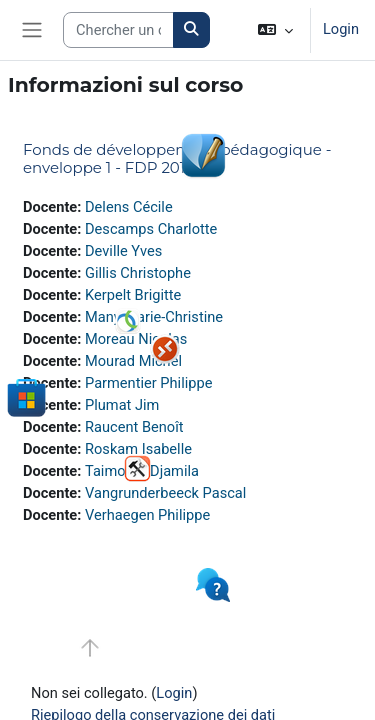 This screenshot has width=375, height=720. I want to click on open the Microsoft Store app, so click(26, 398).